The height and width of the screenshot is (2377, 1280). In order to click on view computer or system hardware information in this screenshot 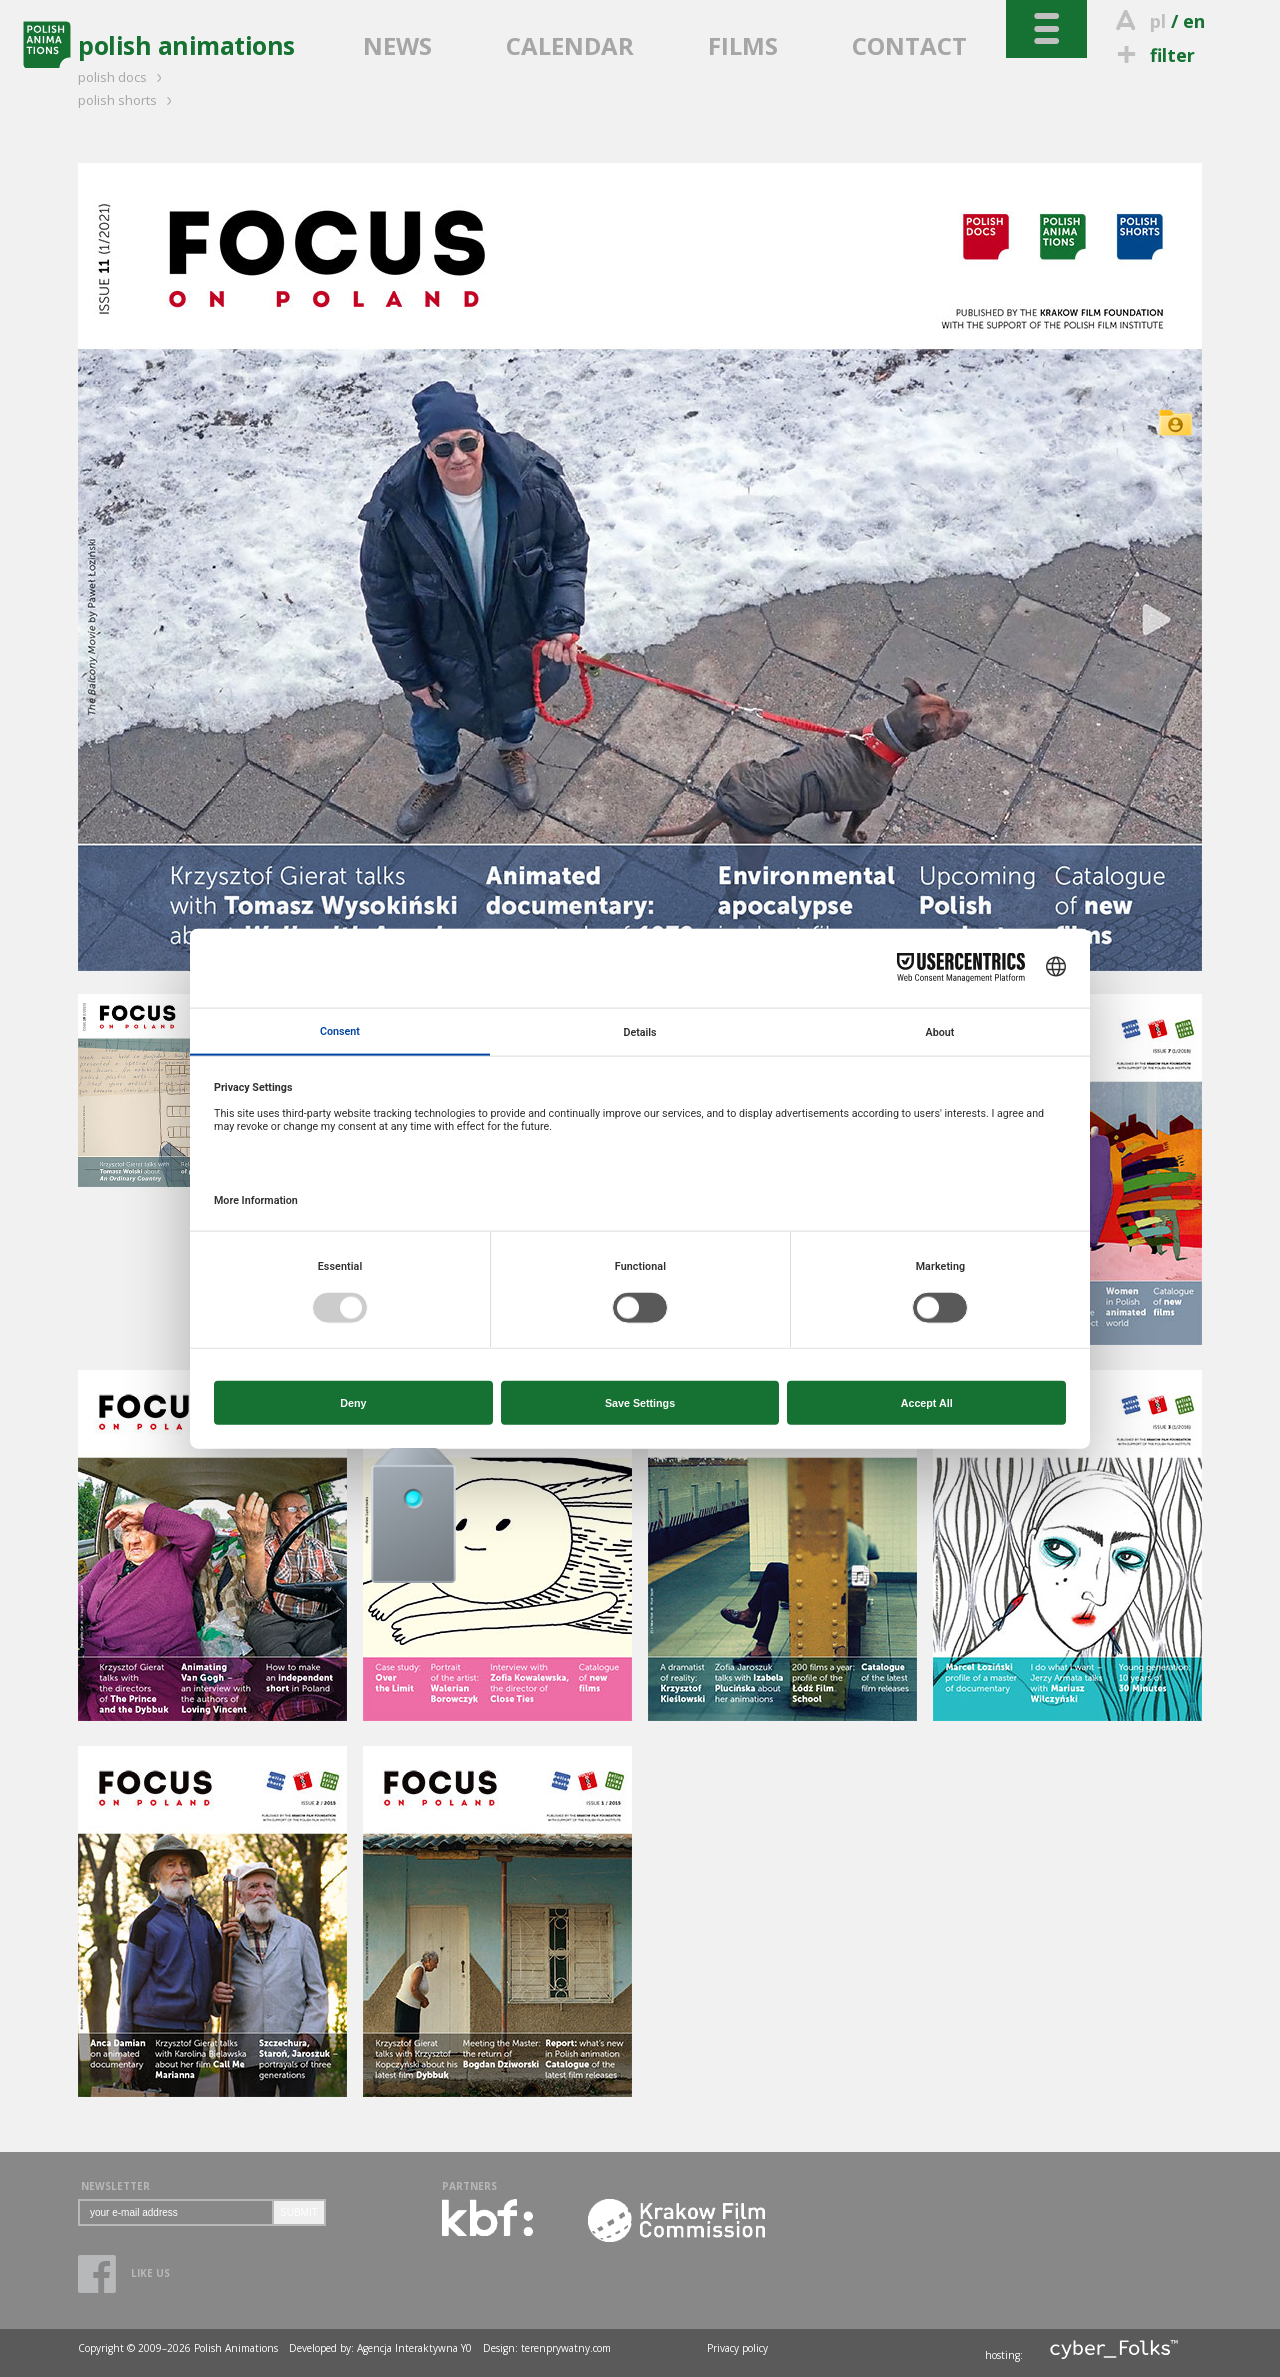, I will do `click(413, 1515)`.